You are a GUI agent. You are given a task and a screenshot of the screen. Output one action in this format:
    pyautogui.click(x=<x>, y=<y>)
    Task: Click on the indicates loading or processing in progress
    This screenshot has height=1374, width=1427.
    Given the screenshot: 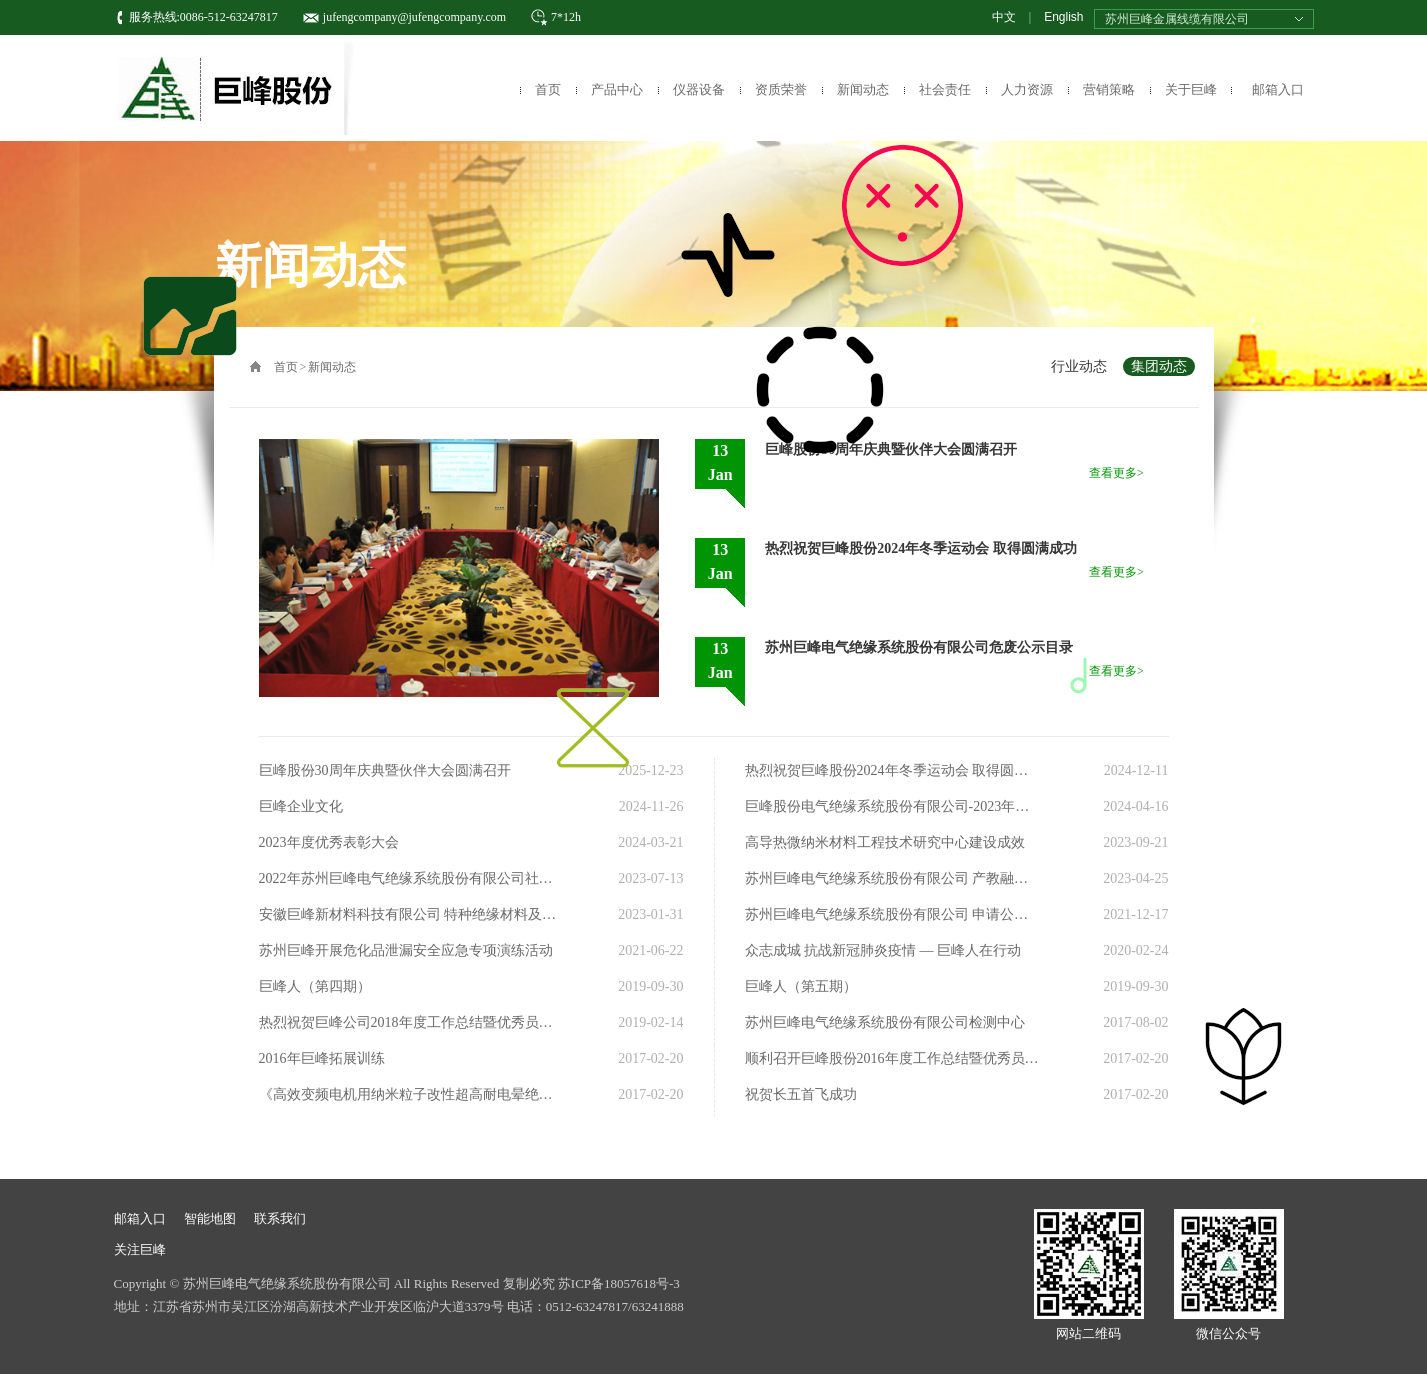 What is the action you would take?
    pyautogui.click(x=593, y=728)
    